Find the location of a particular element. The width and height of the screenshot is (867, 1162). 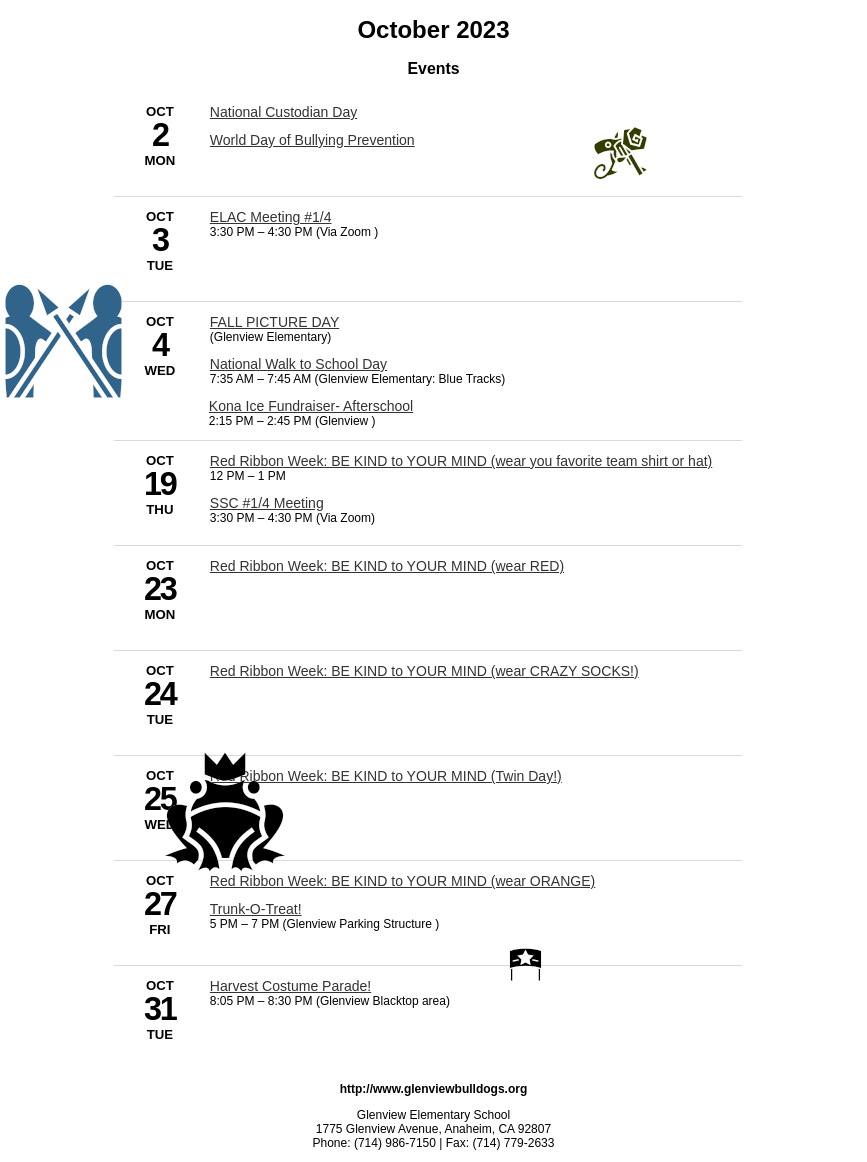

decorative icon representing guns and roses theme is located at coordinates (620, 153).